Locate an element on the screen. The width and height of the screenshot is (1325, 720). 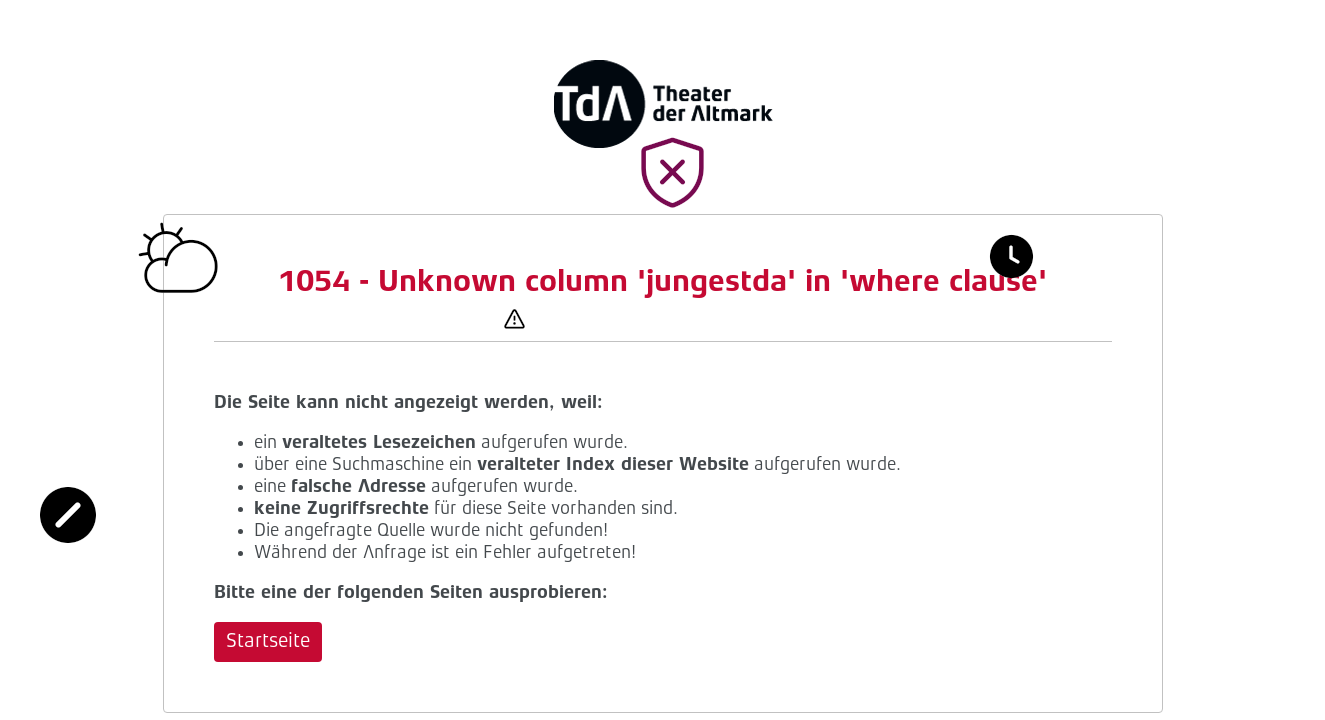
view current weather conditions is located at coordinates (178, 259).